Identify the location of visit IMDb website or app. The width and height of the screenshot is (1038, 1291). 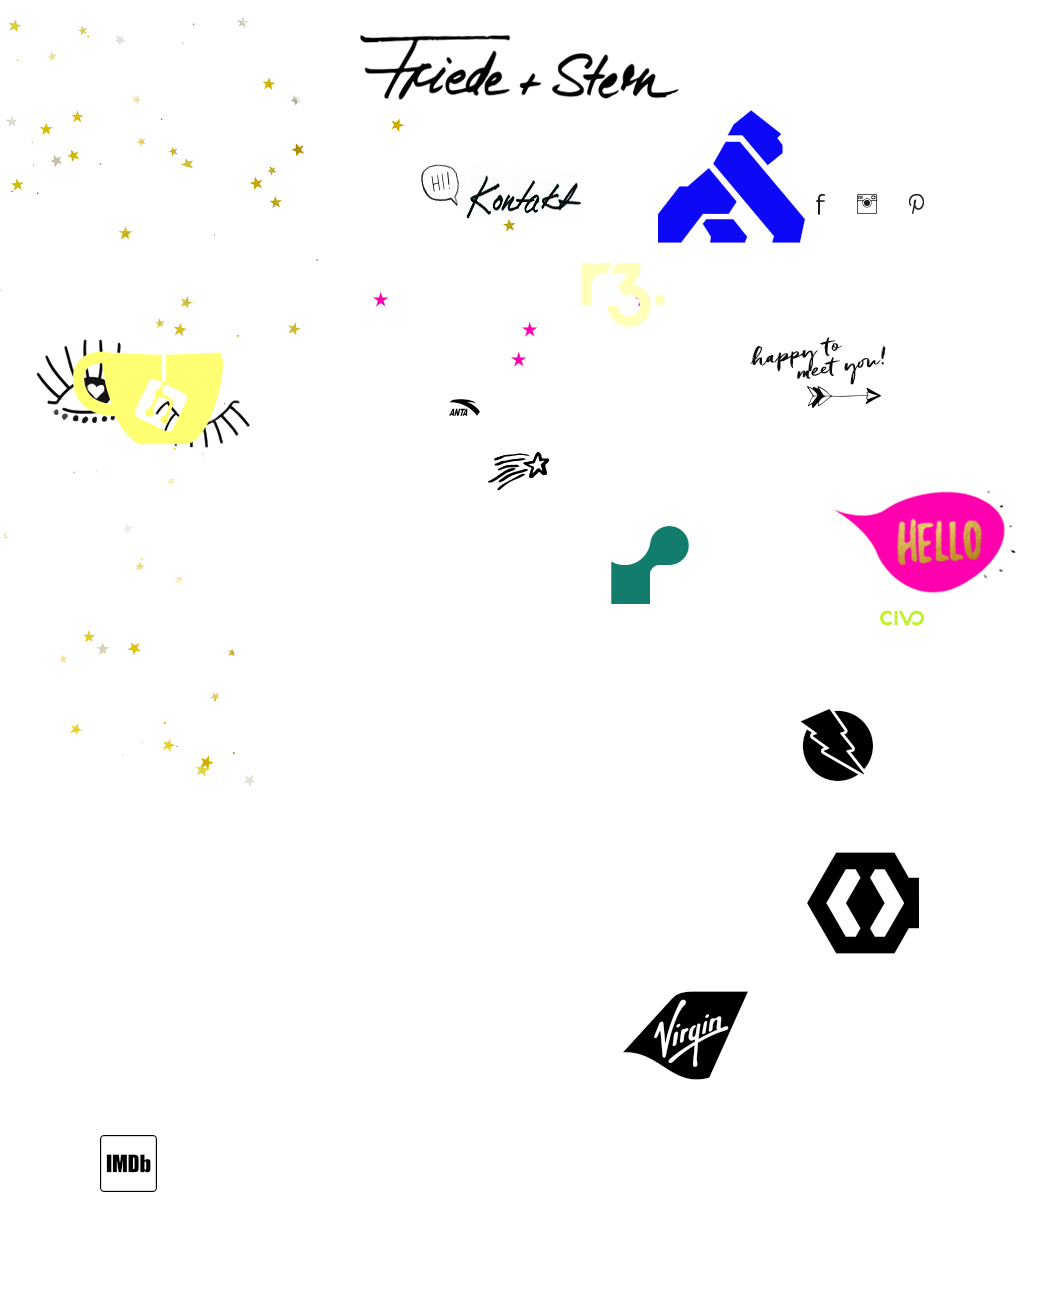
(128, 1163).